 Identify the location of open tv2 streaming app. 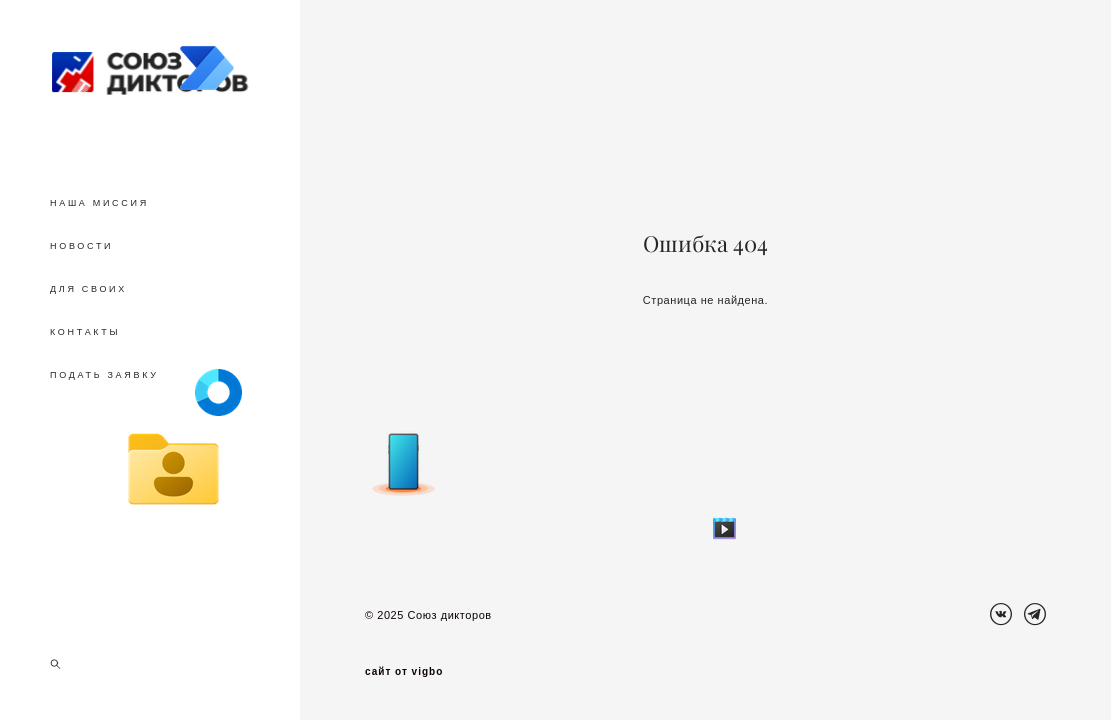
(724, 528).